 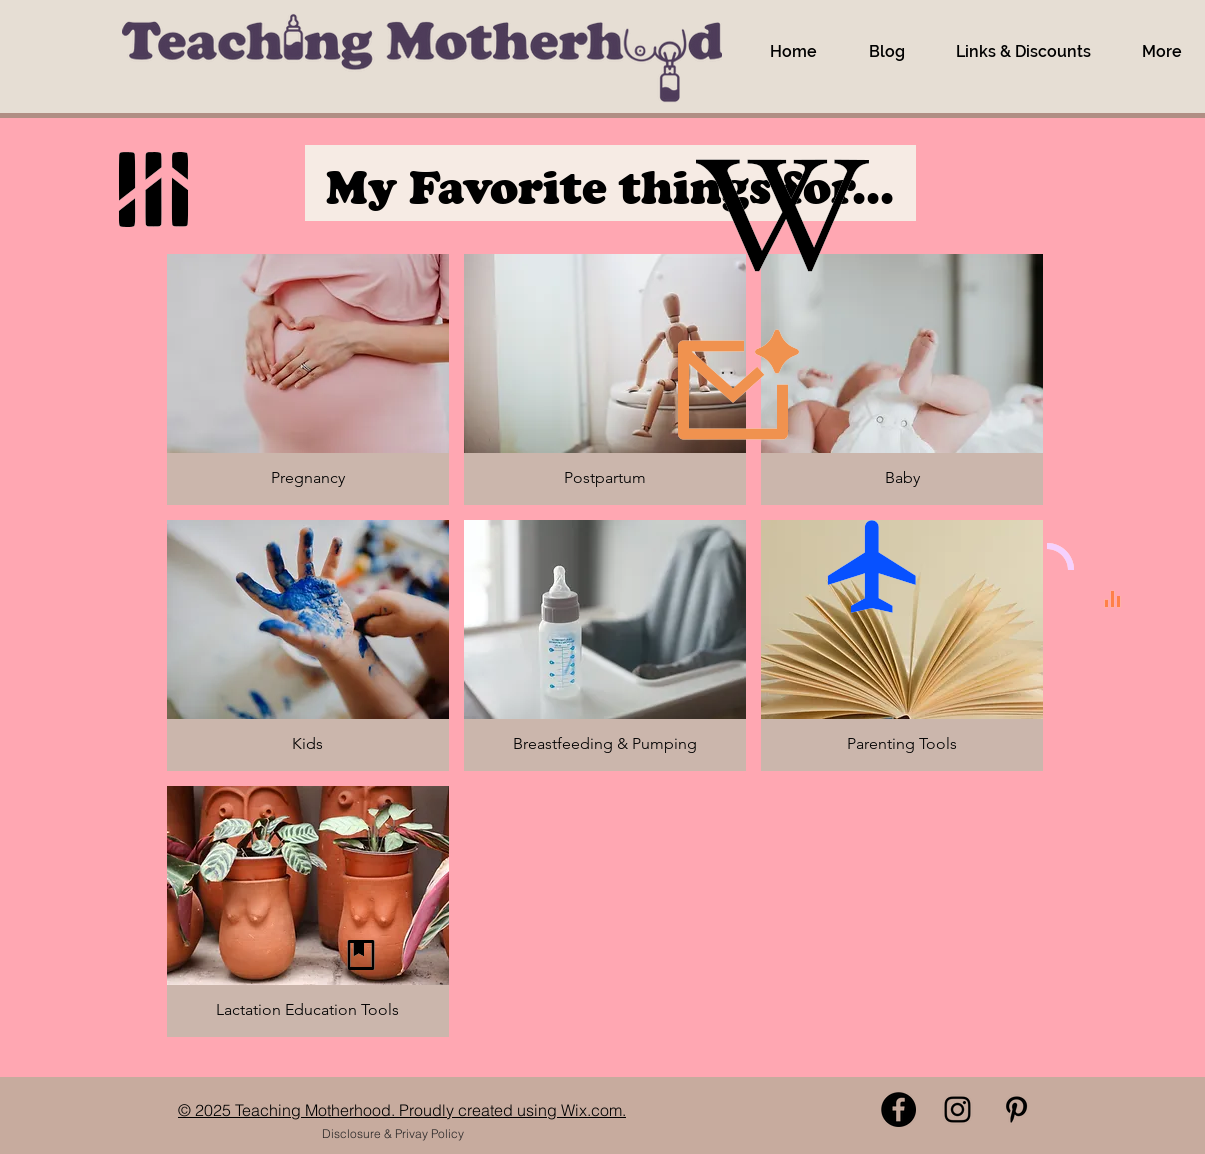 I want to click on view bookmarked file, so click(x=361, y=955).